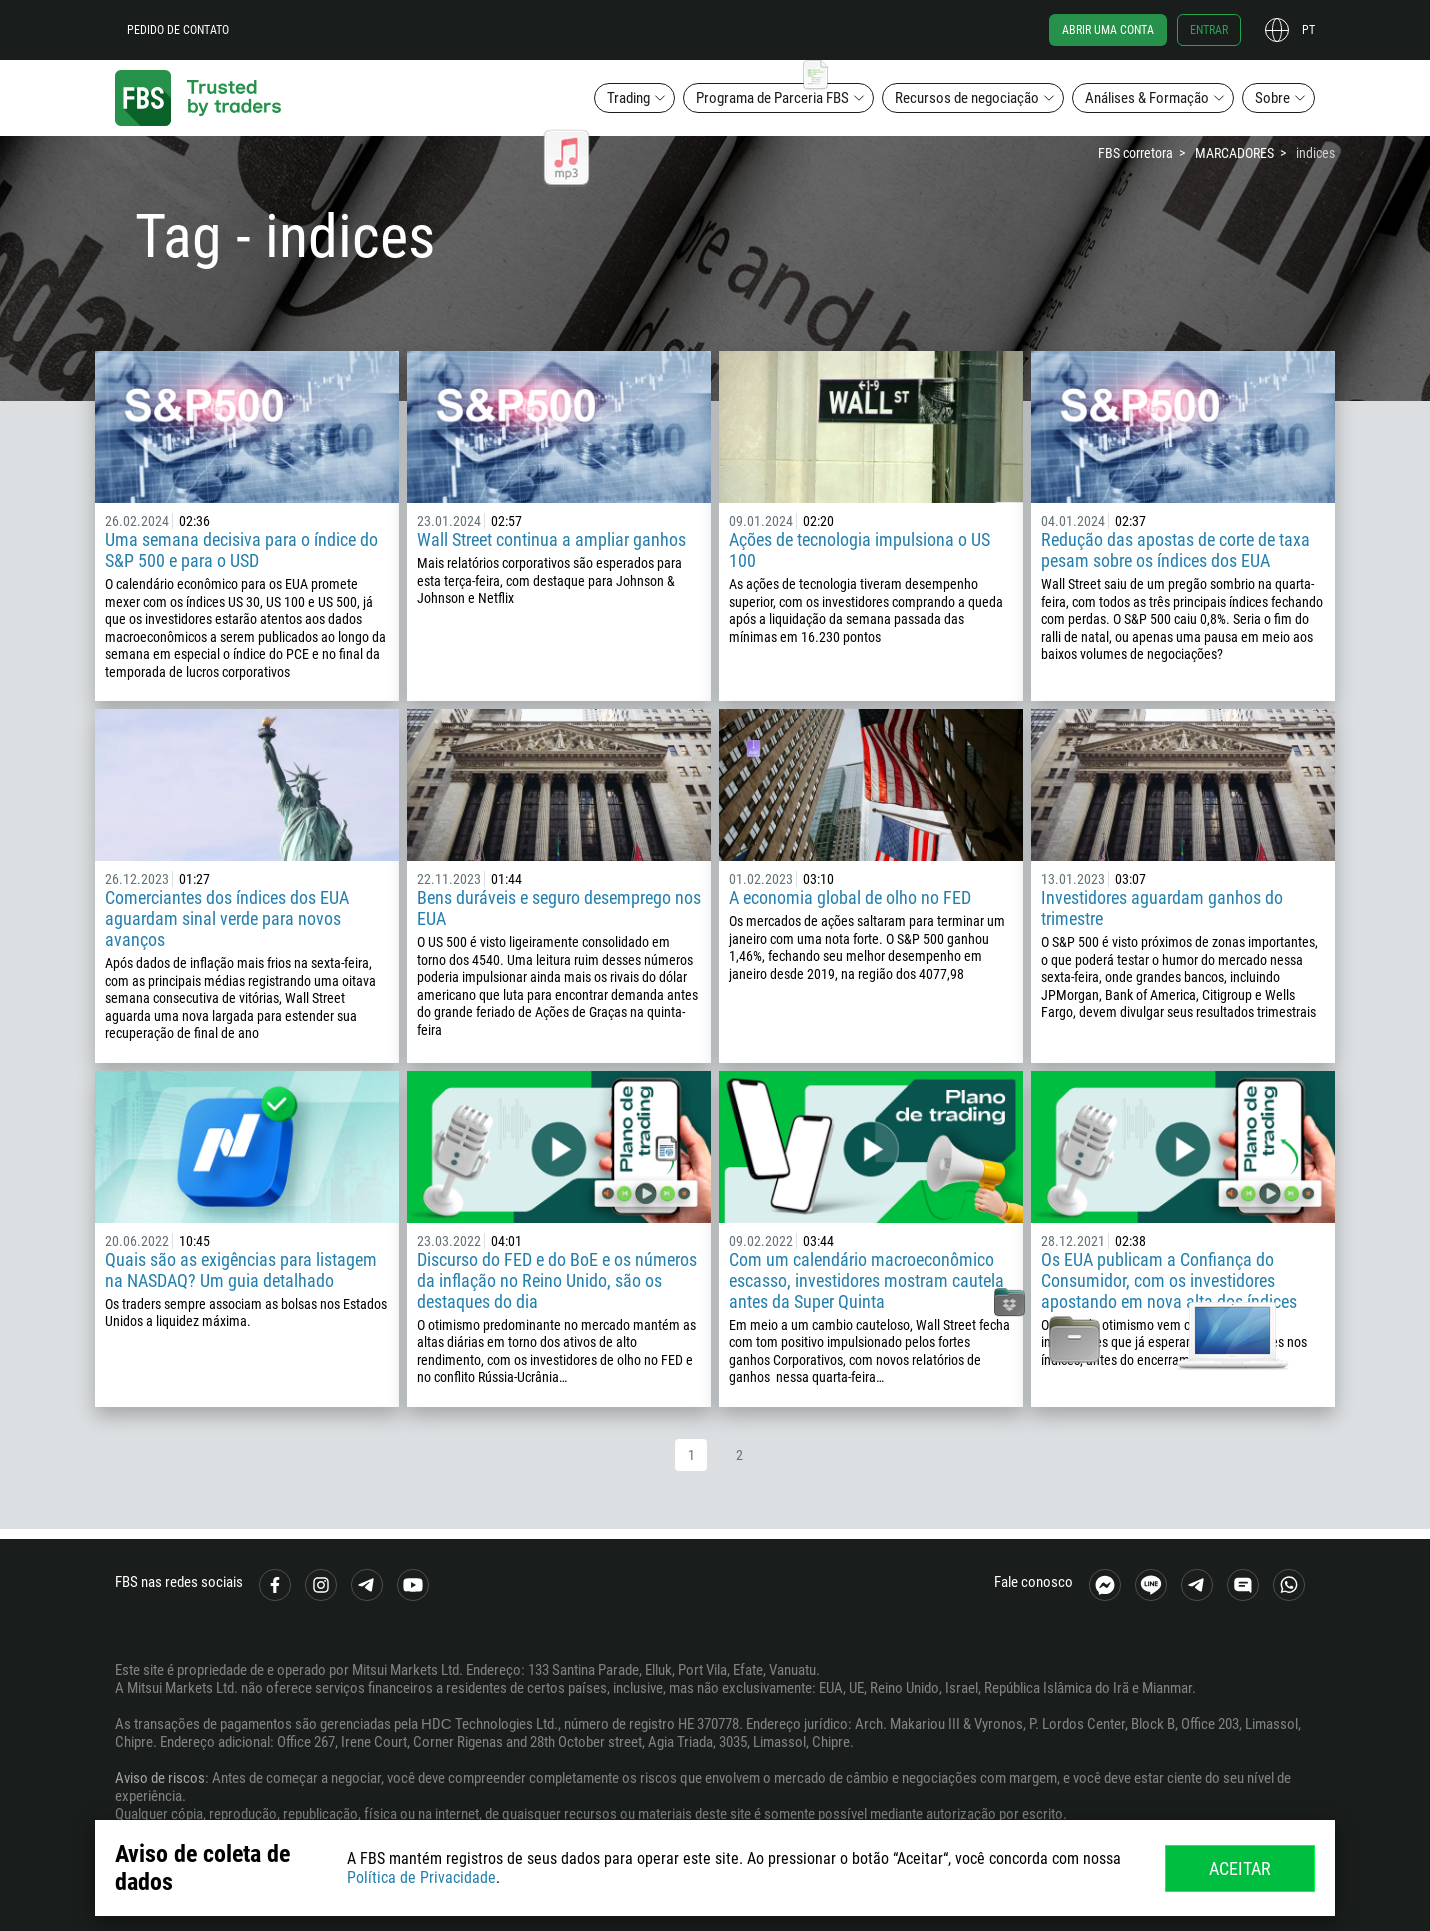  What do you see at coordinates (815, 74) in the screenshot?
I see `cobol source code file` at bounding box center [815, 74].